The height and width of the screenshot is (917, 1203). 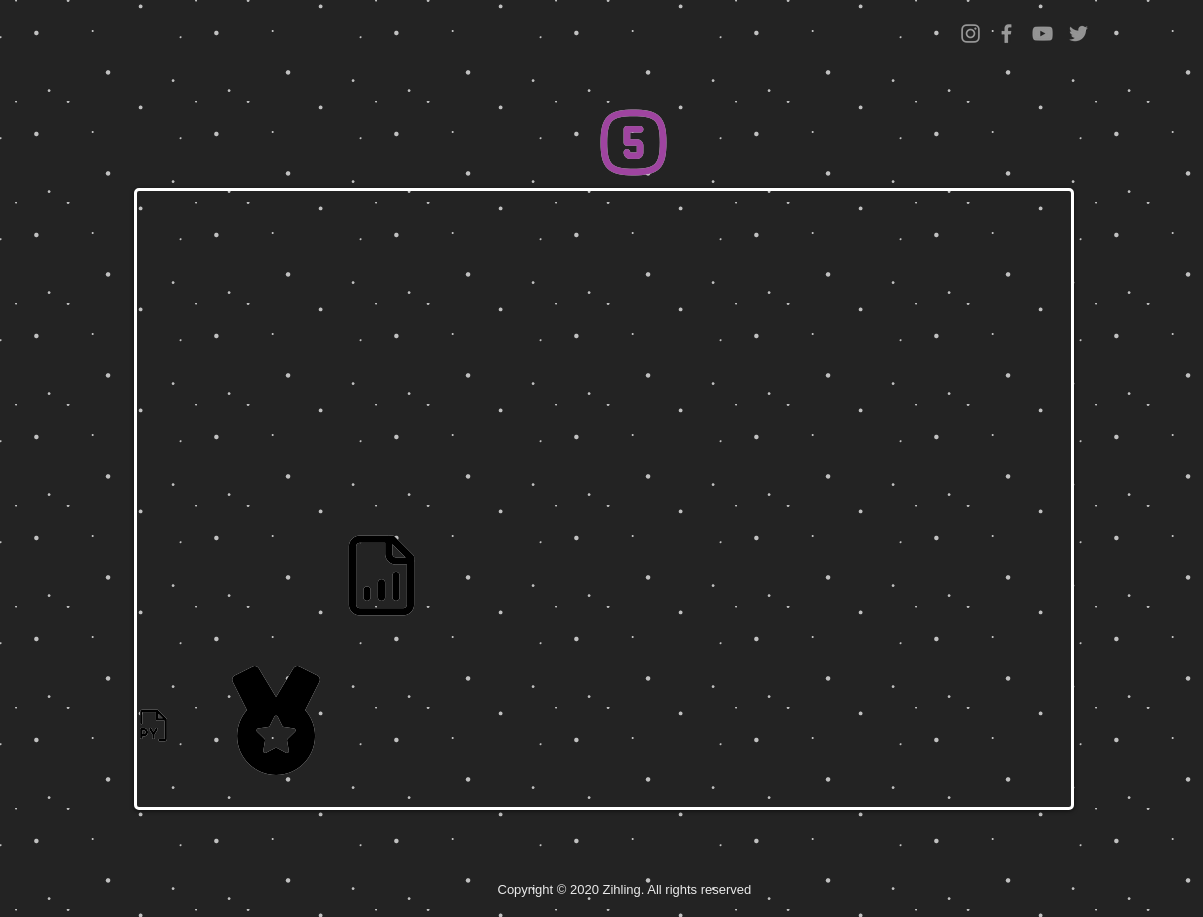 I want to click on view achievements or awards, so click(x=276, y=723).